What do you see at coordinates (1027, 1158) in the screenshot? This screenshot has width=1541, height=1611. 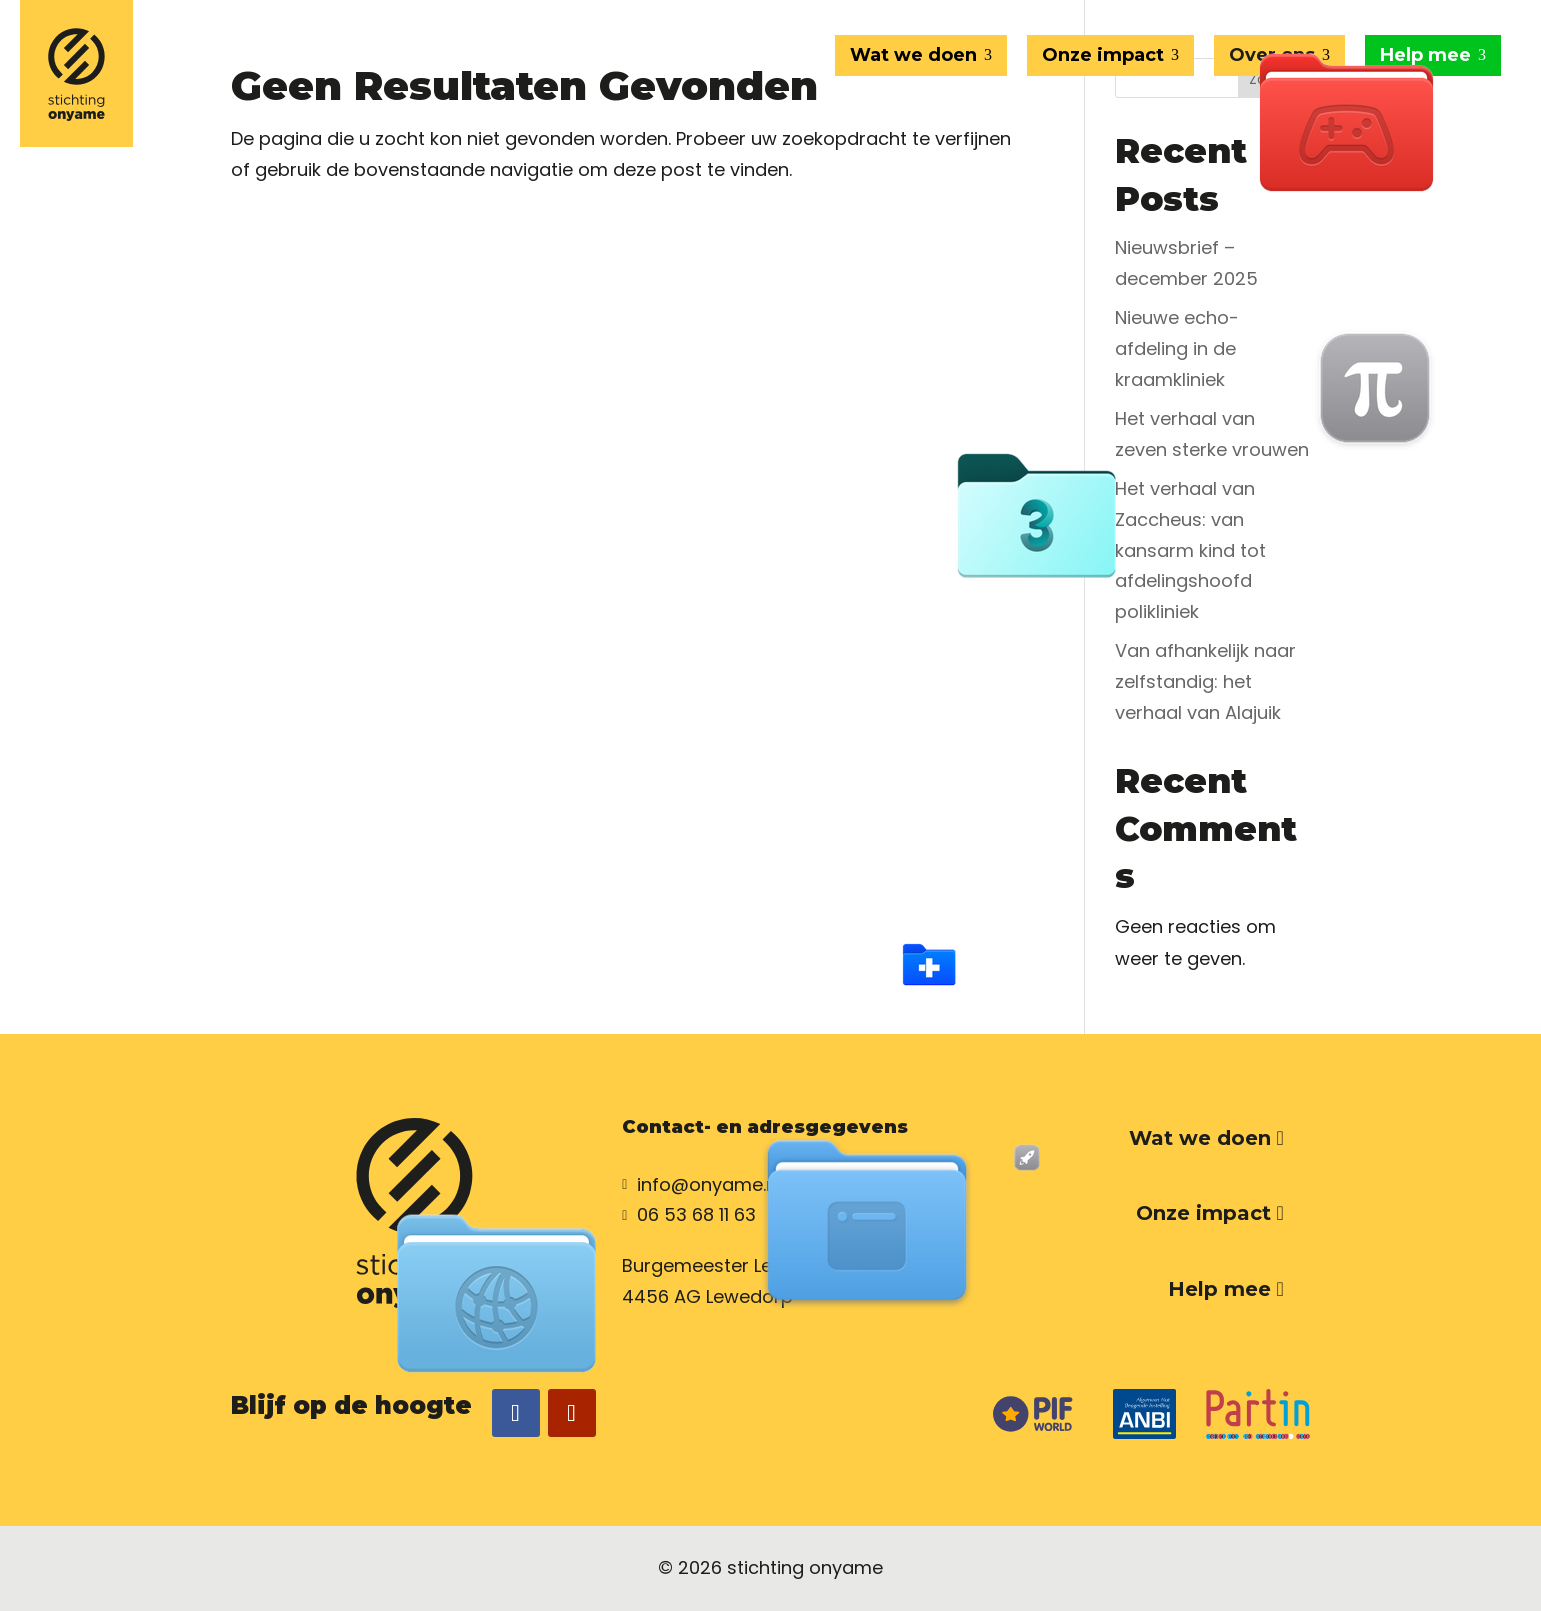 I see `access startup and login session preferences` at bounding box center [1027, 1158].